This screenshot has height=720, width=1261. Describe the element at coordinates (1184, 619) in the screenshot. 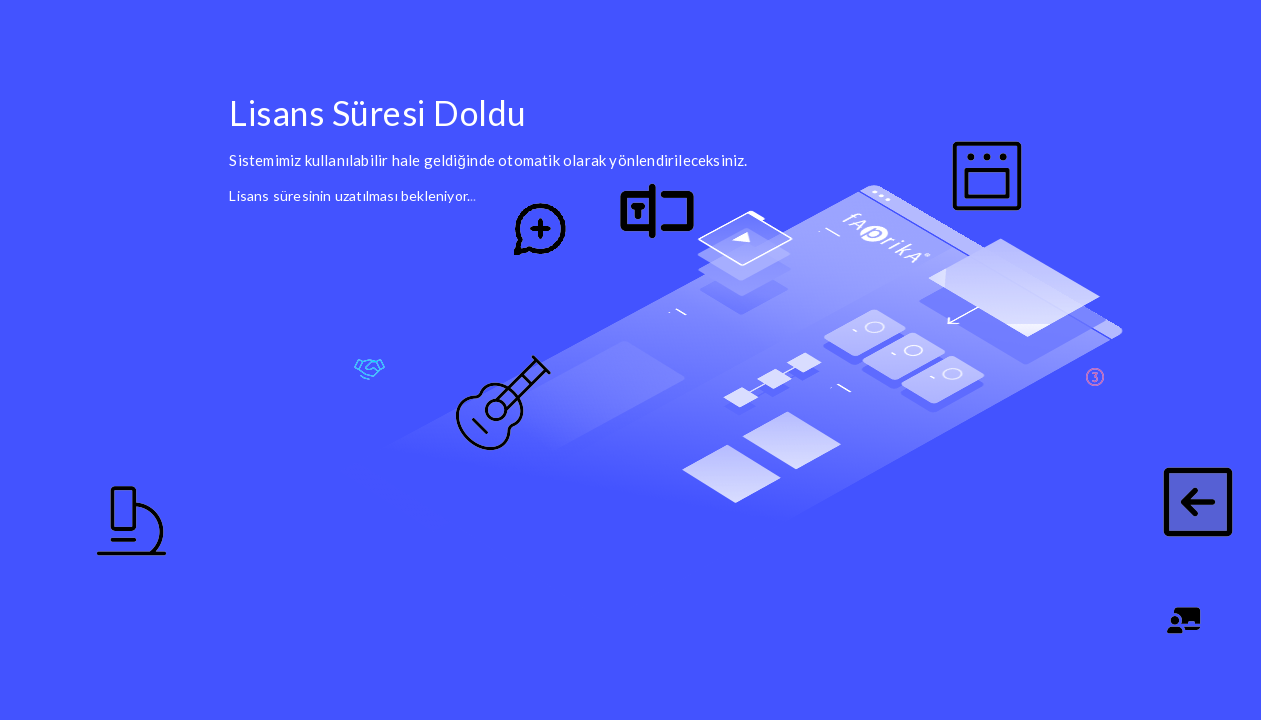

I see `access teaching or presentation tools` at that location.